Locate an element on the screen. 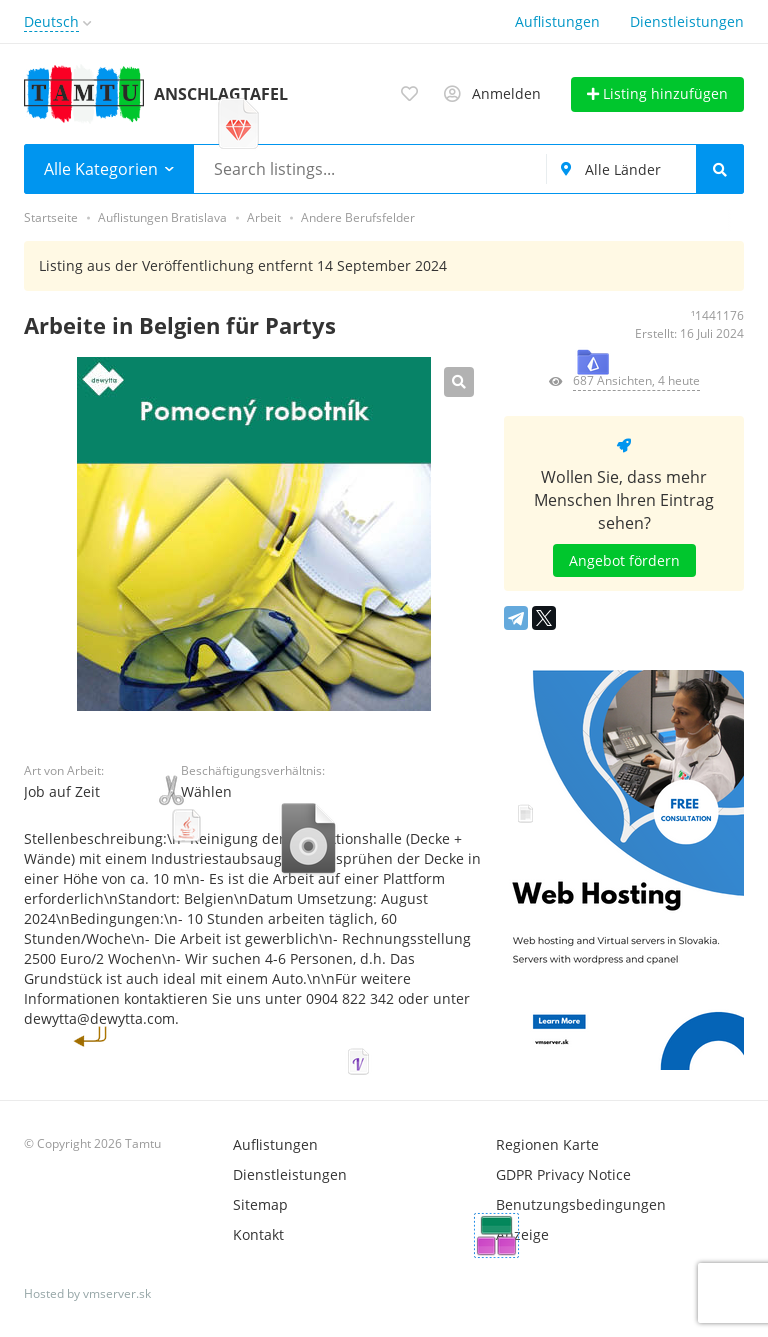  cut selected content to clipboard is located at coordinates (171, 790).